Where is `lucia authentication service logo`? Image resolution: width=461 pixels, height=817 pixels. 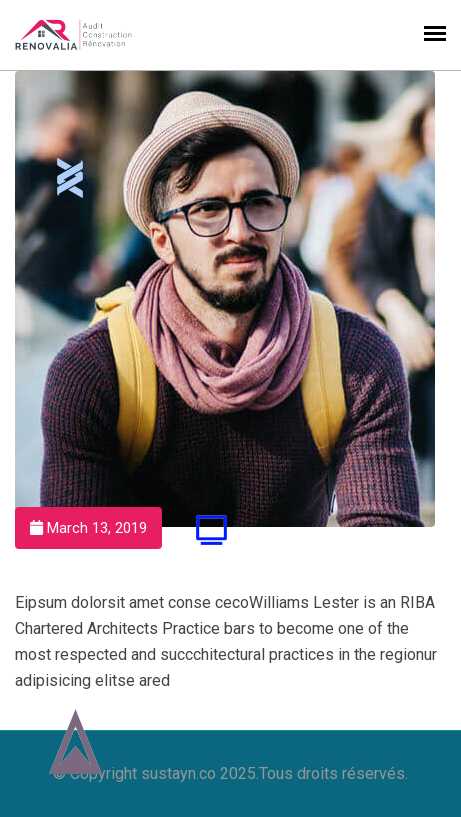 lucia authentication service logo is located at coordinates (75, 741).